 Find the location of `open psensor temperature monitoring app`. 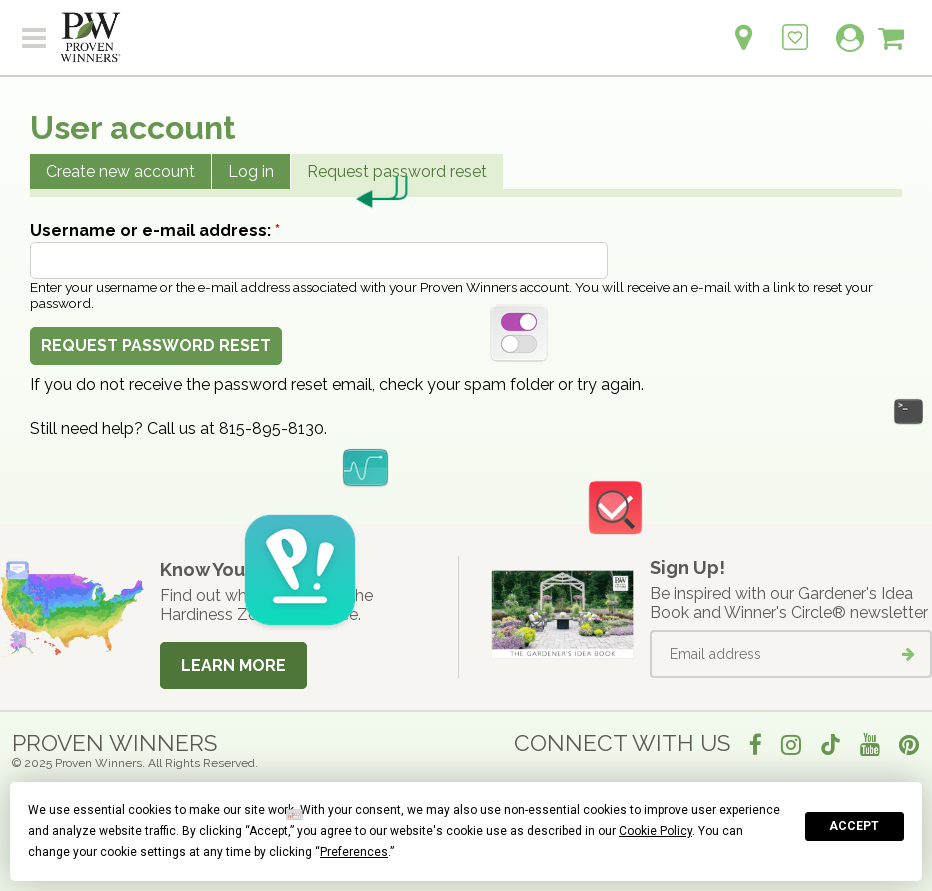

open psensor temperature monitoring app is located at coordinates (365, 467).